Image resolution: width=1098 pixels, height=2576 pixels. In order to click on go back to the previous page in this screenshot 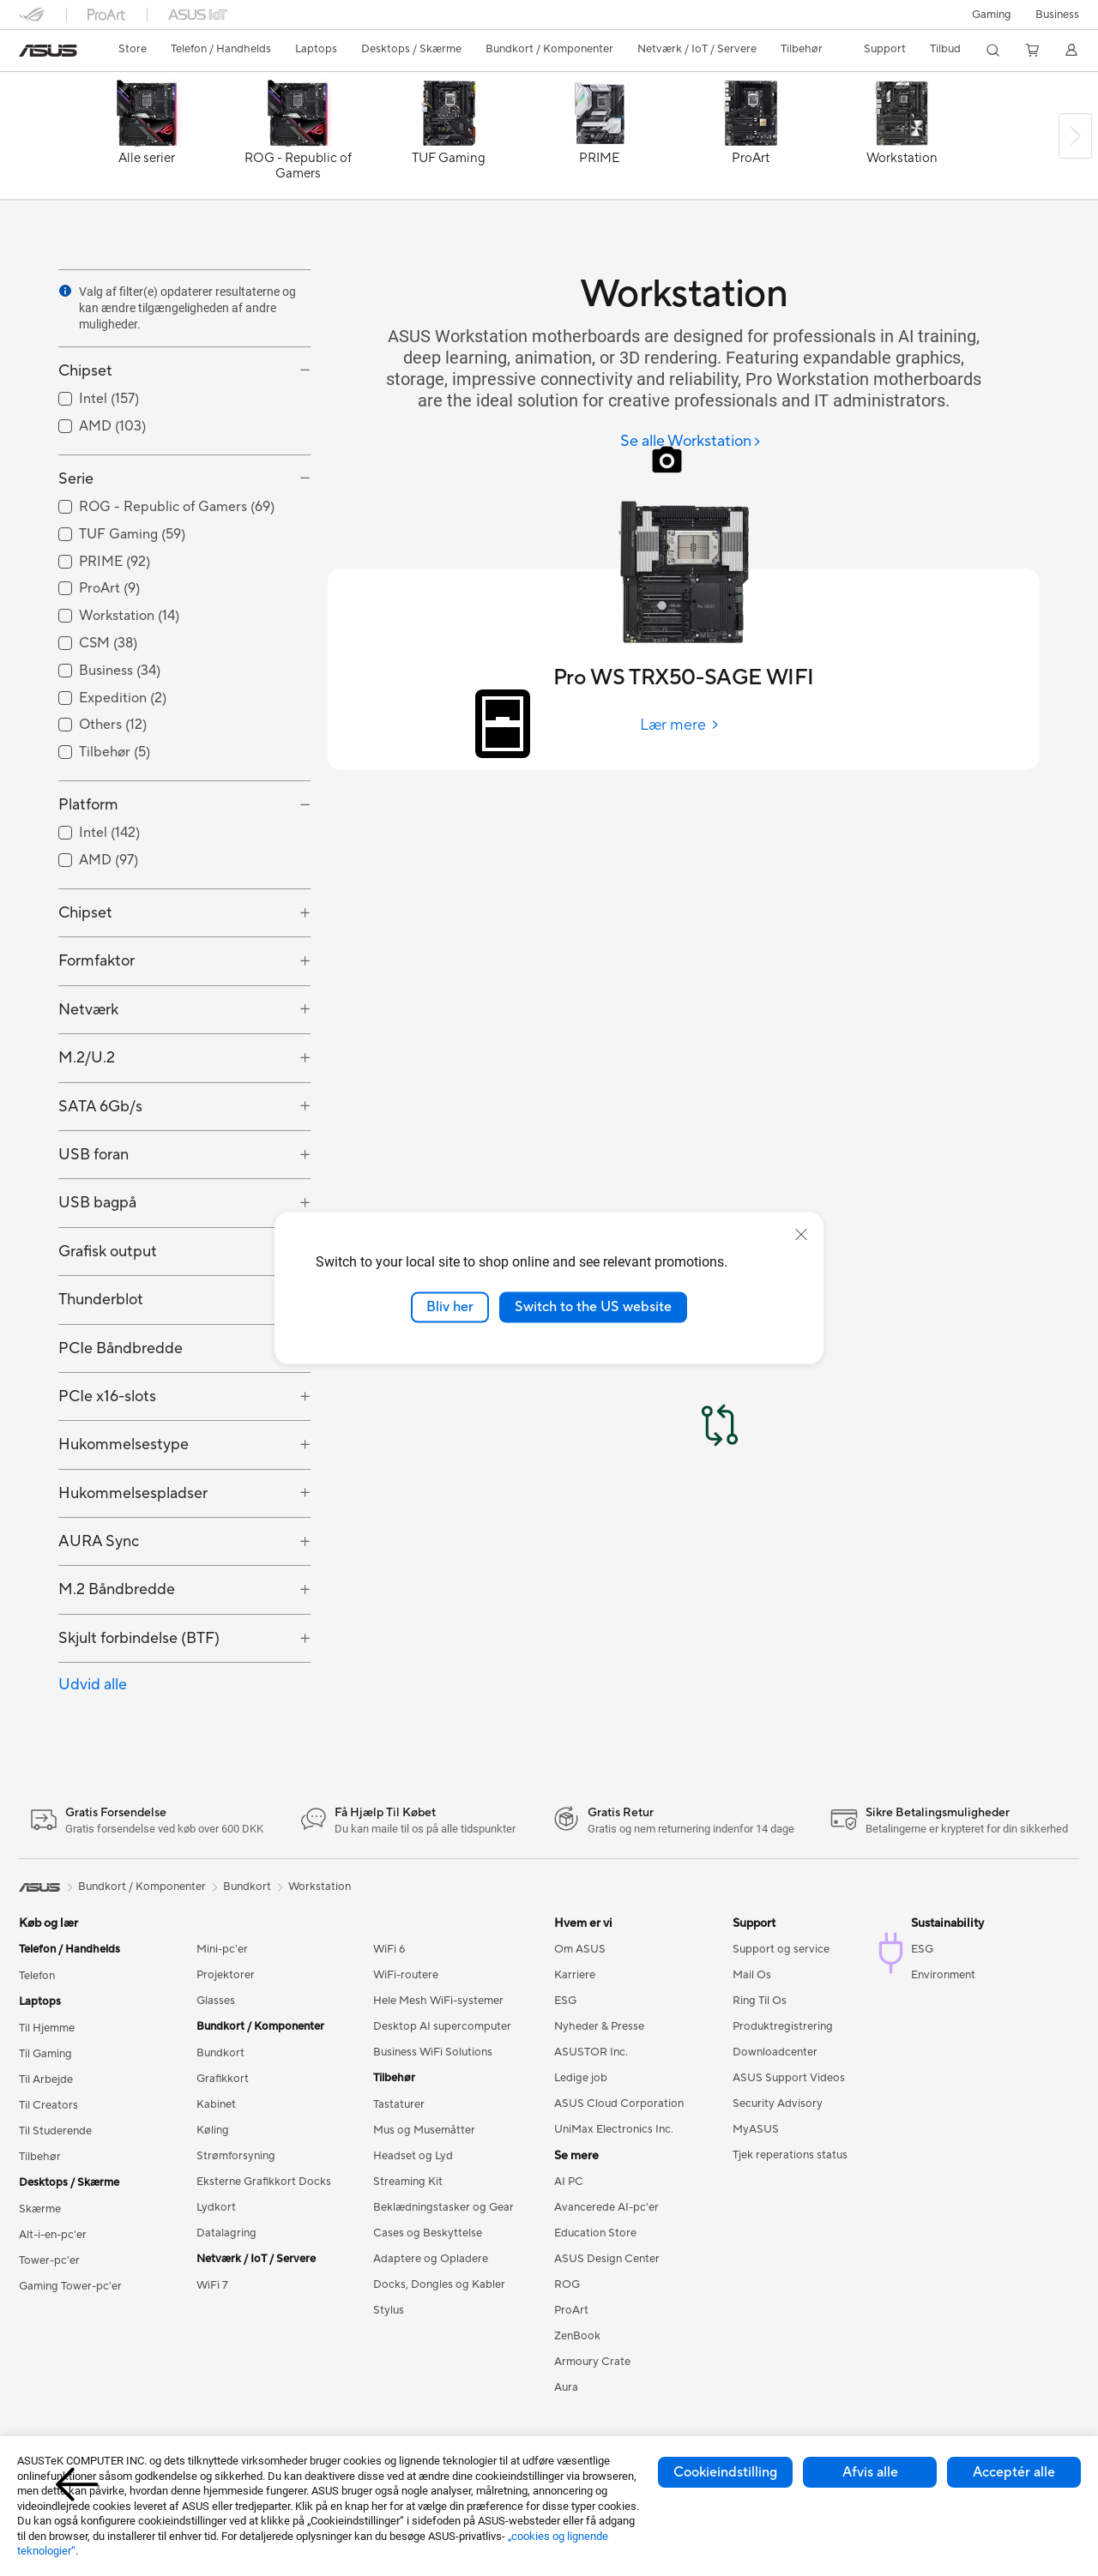, I will do `click(76, 2483)`.